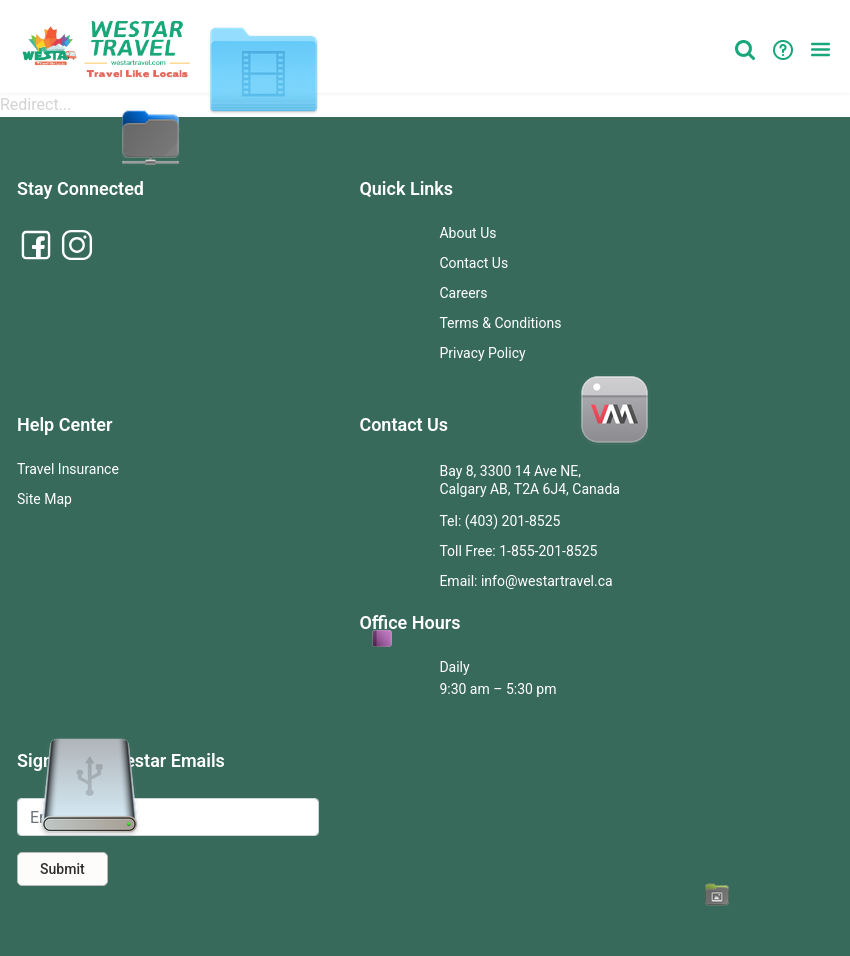 The image size is (850, 956). Describe the element at coordinates (382, 638) in the screenshot. I see `access desktop folder` at that location.